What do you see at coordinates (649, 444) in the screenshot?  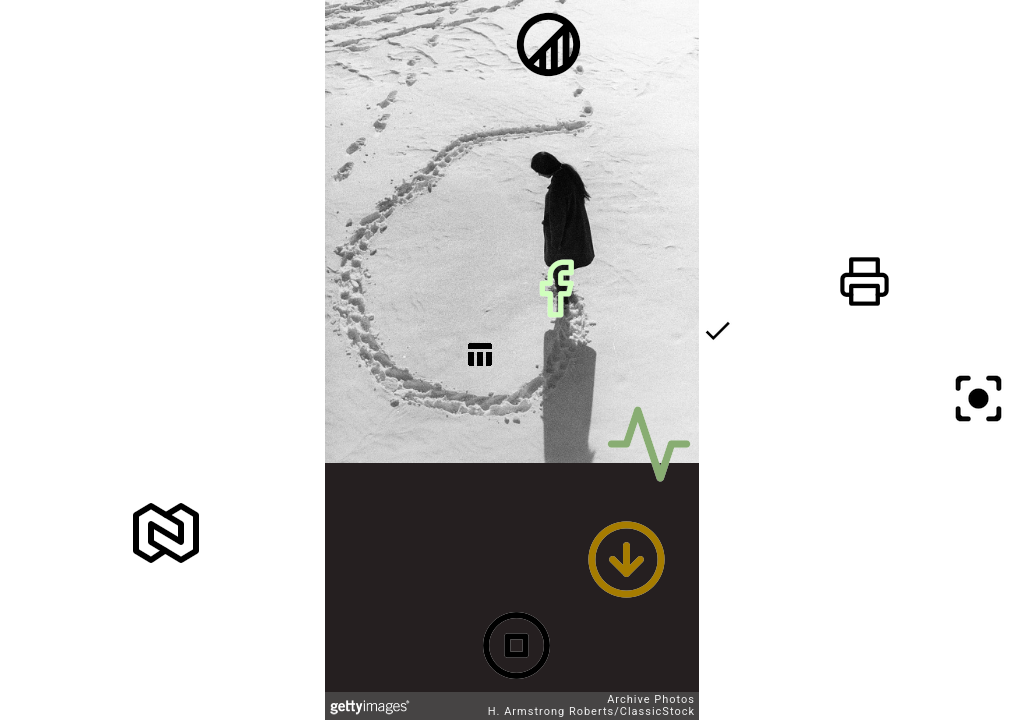 I see `view activity or health metrics` at bounding box center [649, 444].